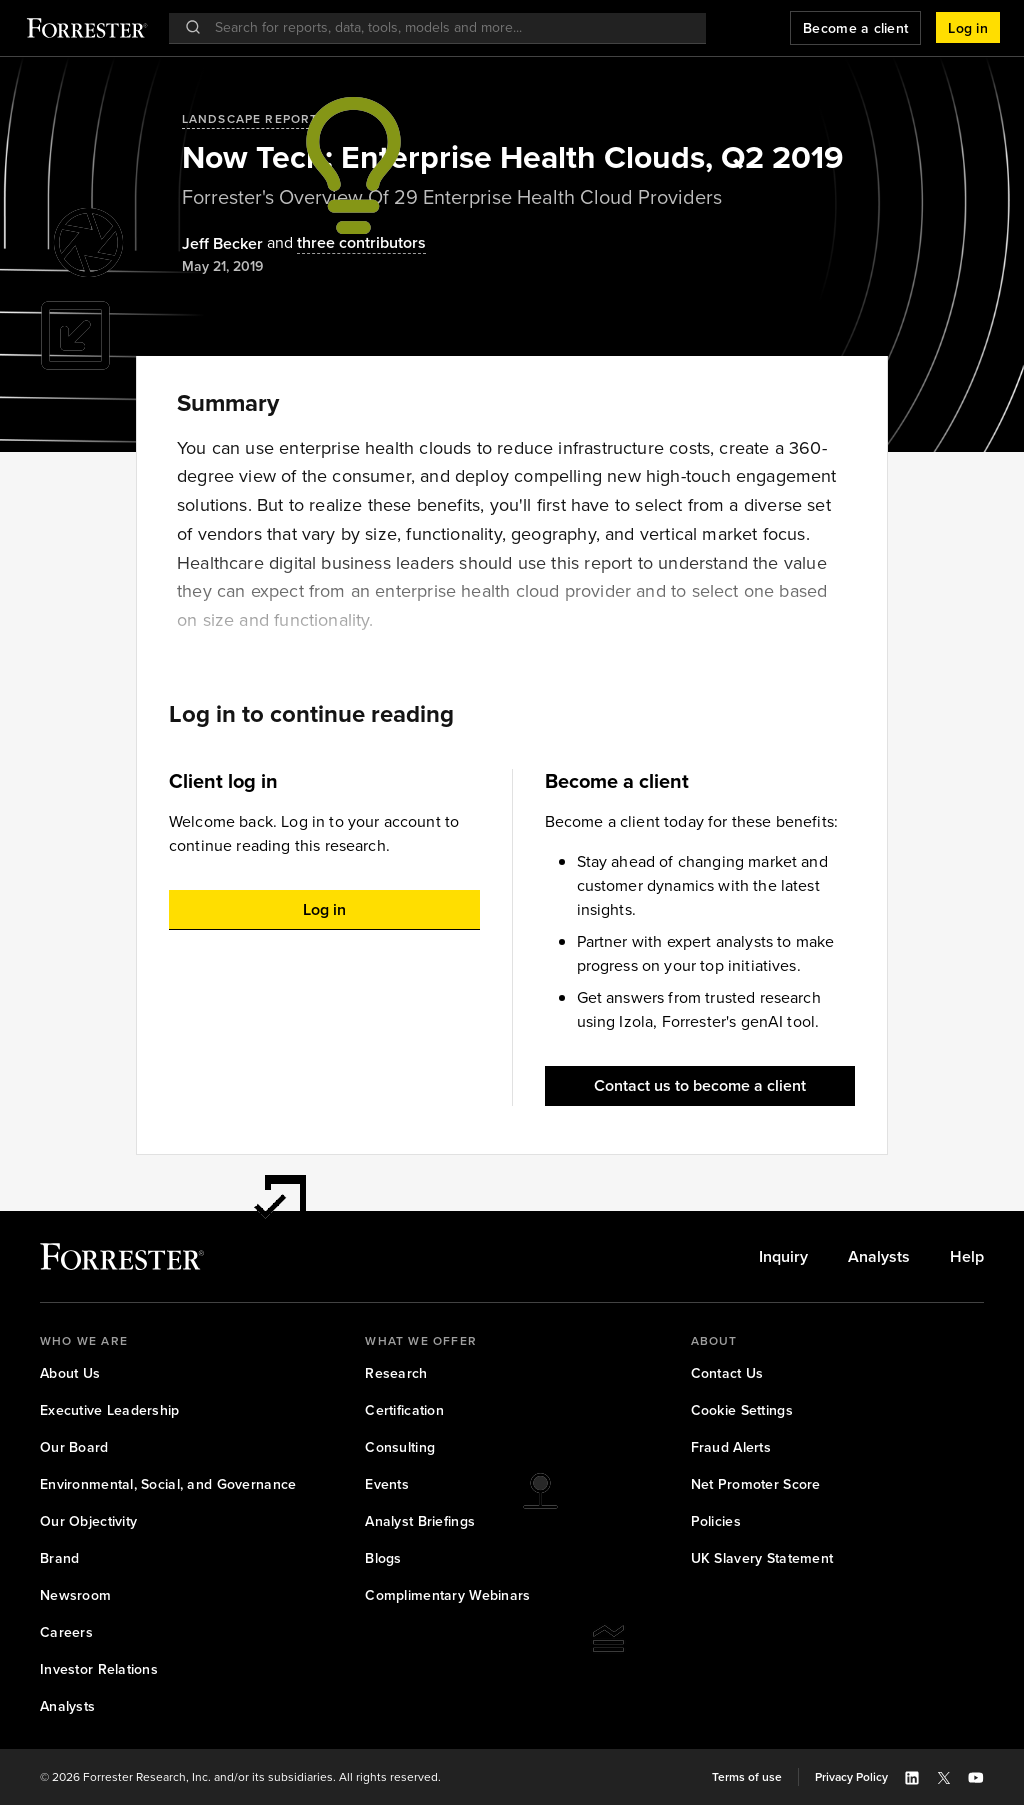  I want to click on indicates mobile-optimized or responsive content, so click(280, 1207).